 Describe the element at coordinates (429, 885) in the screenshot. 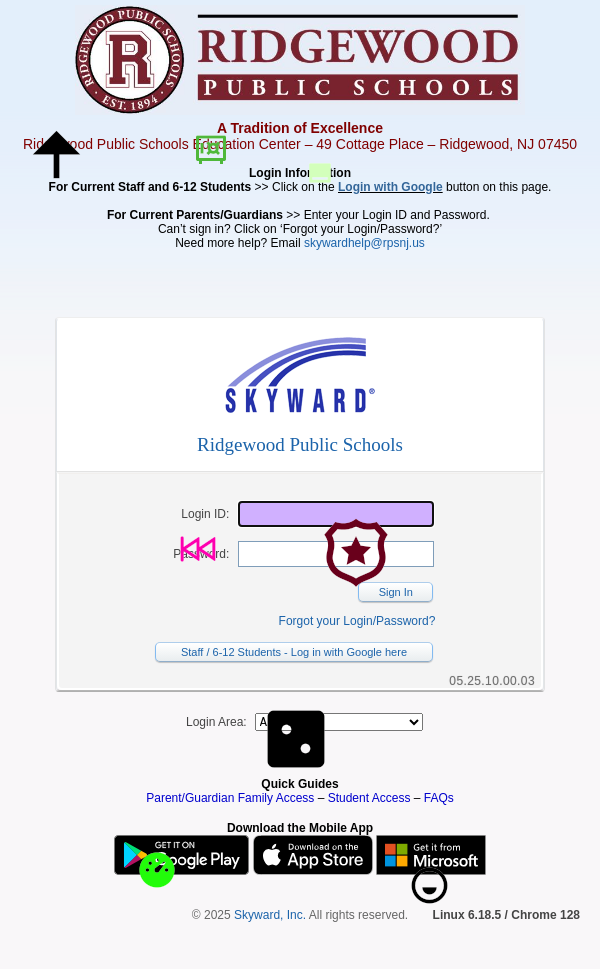

I see `add an emoji or reaction` at that location.